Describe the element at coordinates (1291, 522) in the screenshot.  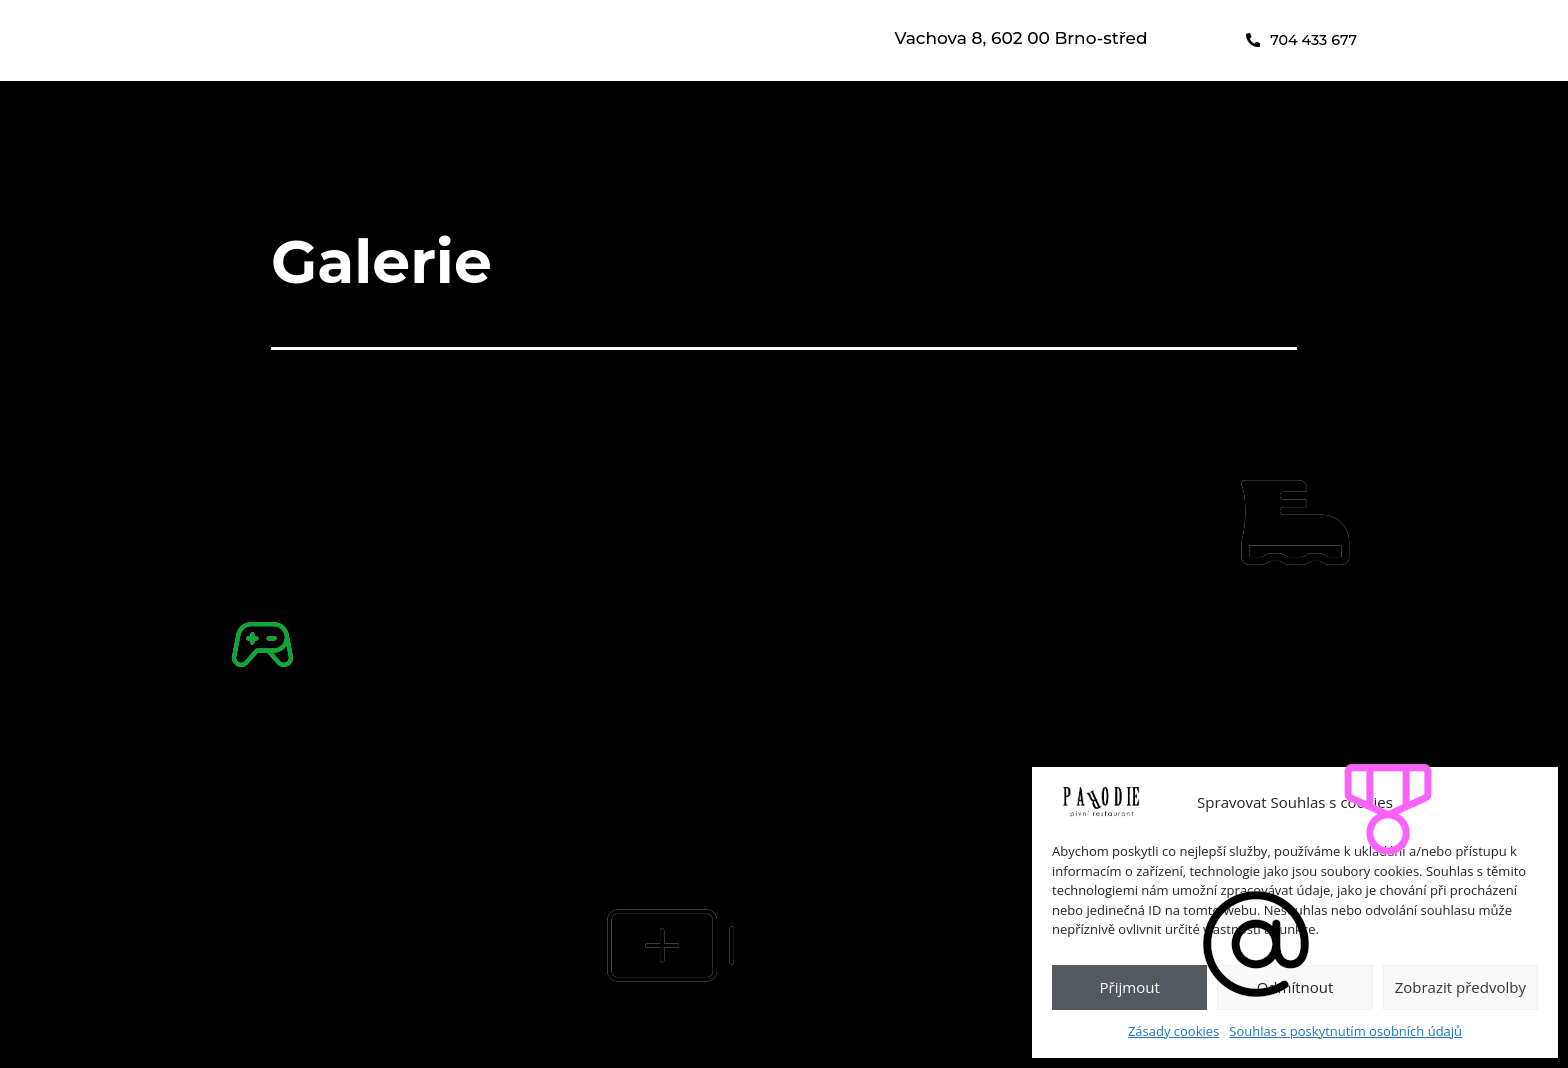
I see `view footwear or shoe options` at that location.